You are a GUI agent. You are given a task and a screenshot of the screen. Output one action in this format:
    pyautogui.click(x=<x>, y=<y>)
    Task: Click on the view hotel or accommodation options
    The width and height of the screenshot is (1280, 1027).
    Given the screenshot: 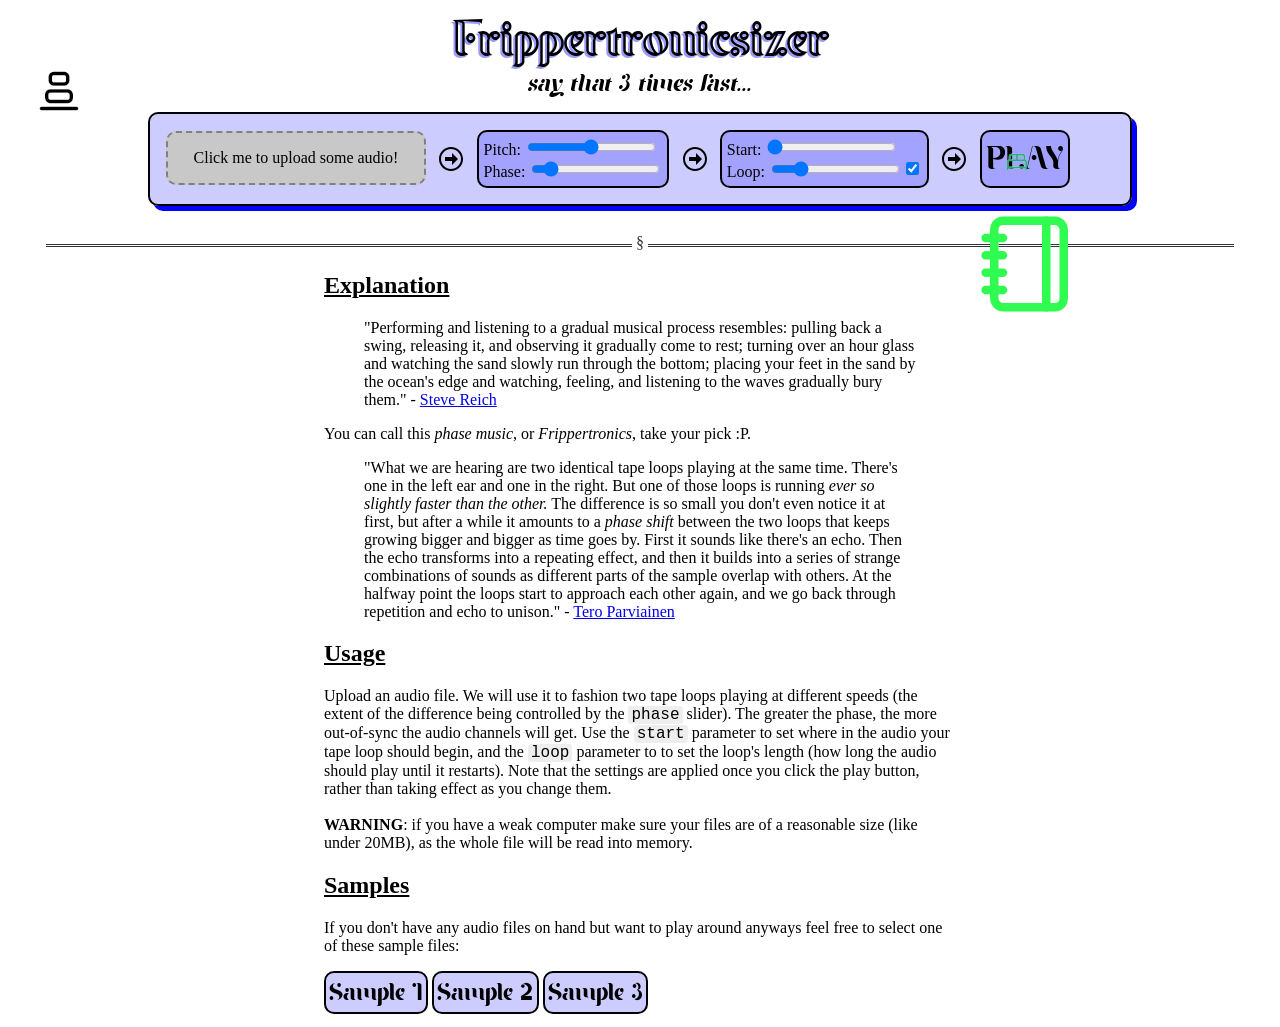 What is the action you would take?
    pyautogui.click(x=1017, y=162)
    